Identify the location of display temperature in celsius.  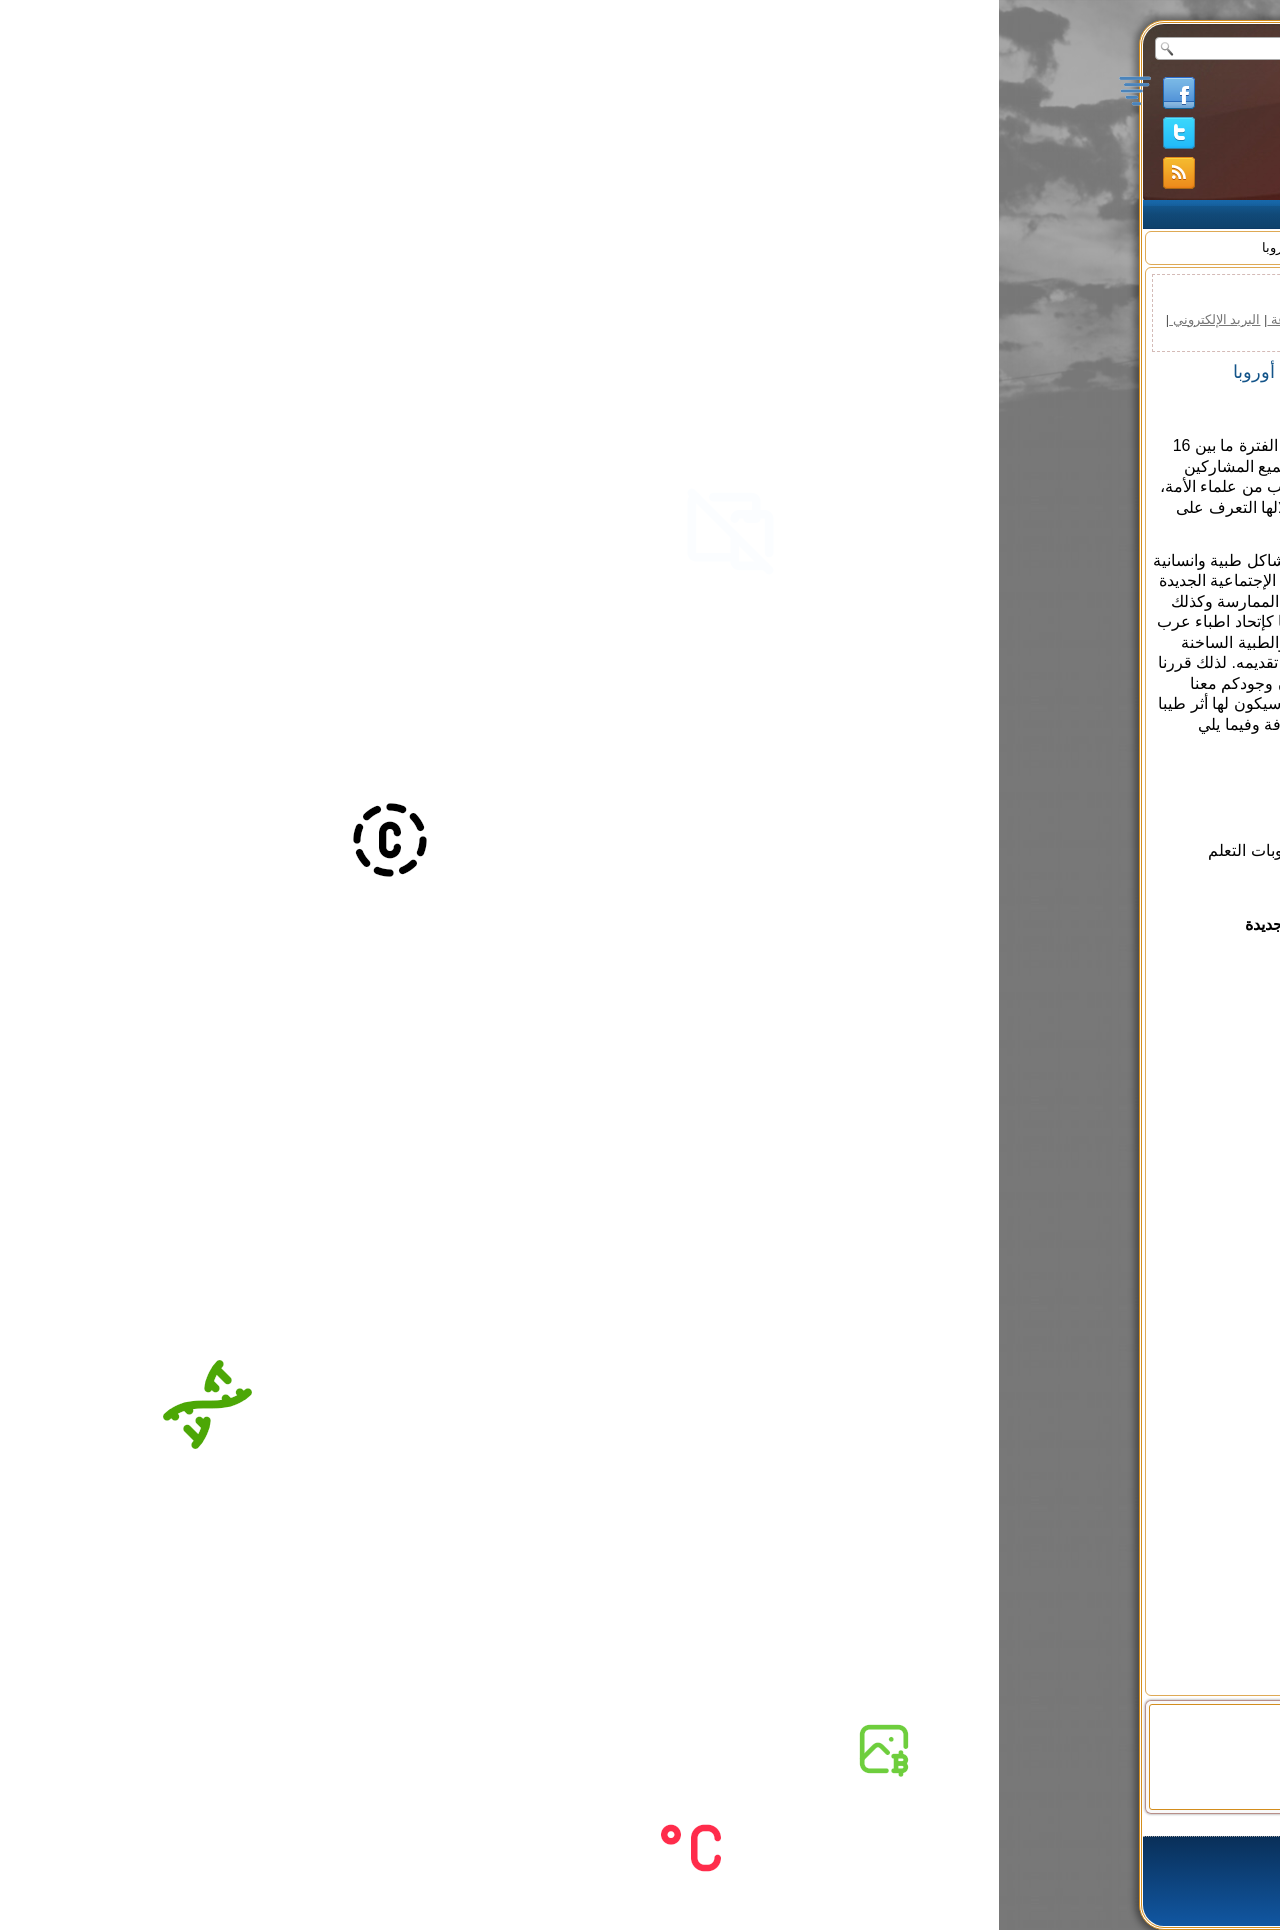
(691, 1848).